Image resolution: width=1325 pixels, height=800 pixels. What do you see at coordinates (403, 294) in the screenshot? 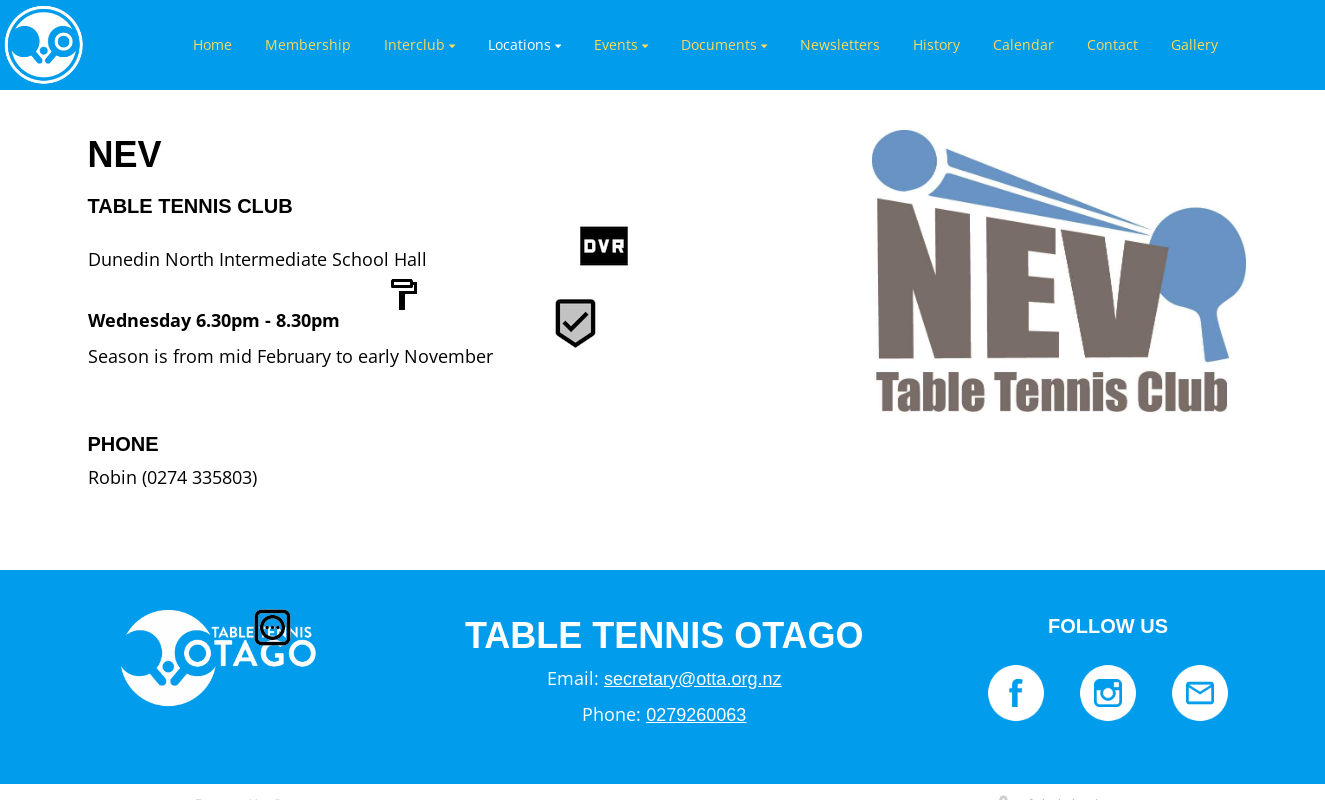
I see `apply formatting style to selected content` at bounding box center [403, 294].